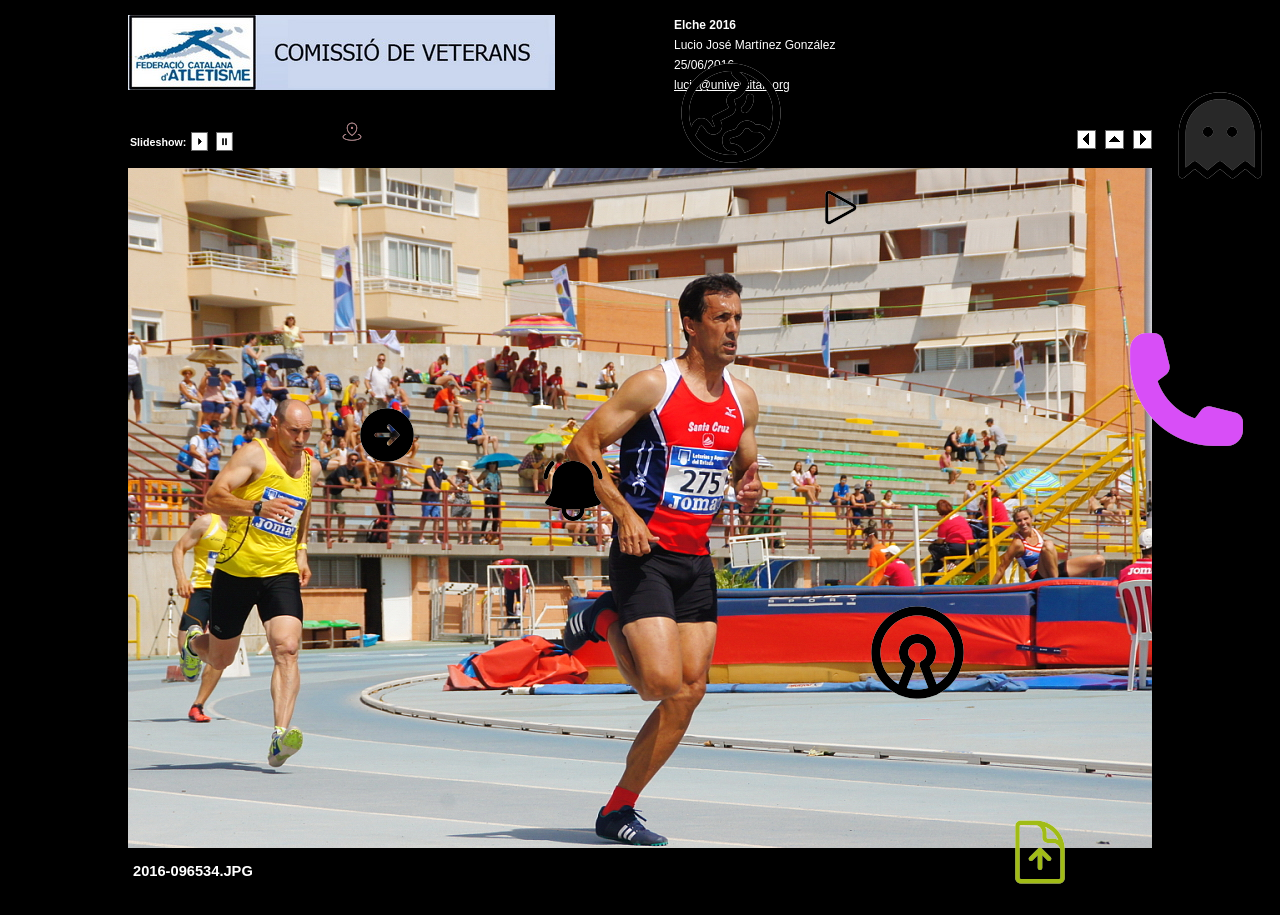 The height and width of the screenshot is (915, 1280). Describe the element at coordinates (1186, 389) in the screenshot. I see `make a phone call` at that location.